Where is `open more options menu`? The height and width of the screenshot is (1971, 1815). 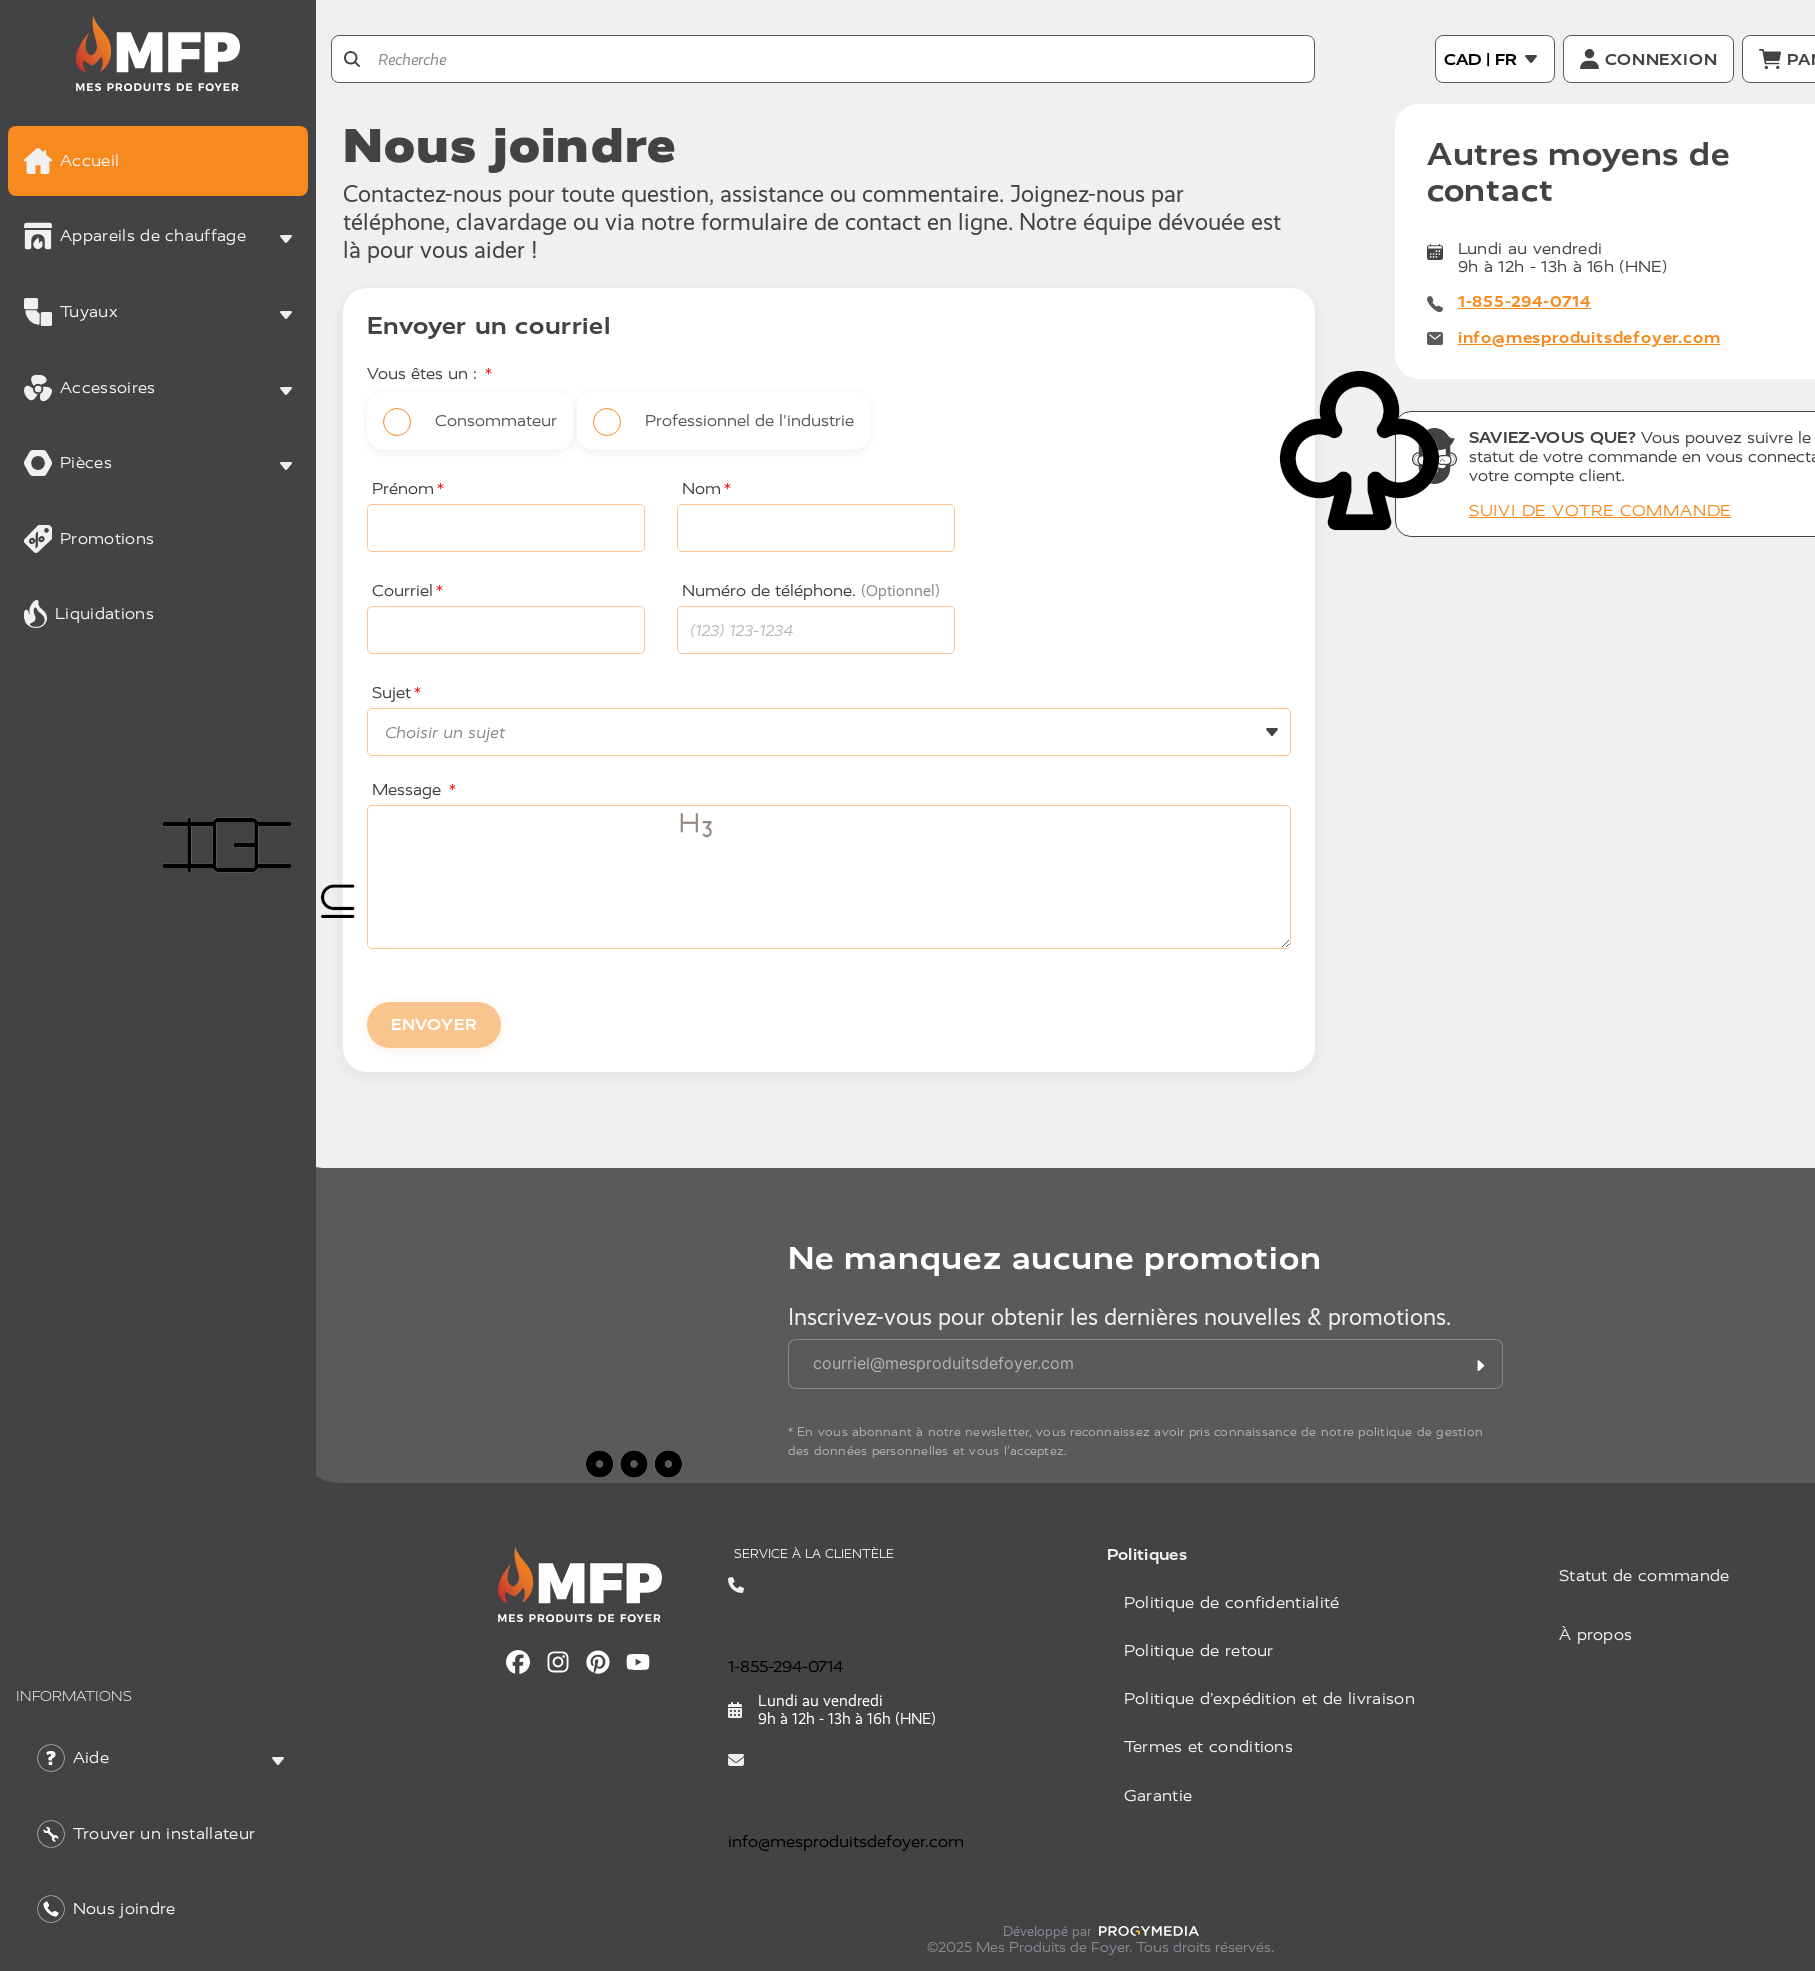 open more options menu is located at coordinates (634, 1464).